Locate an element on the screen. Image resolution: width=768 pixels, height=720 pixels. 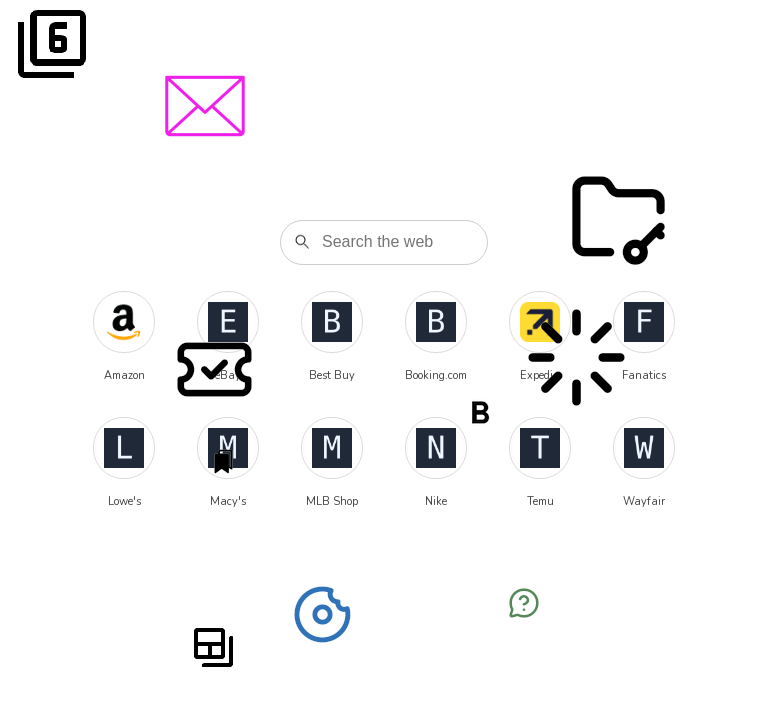
create a backup of table data is located at coordinates (213, 647).